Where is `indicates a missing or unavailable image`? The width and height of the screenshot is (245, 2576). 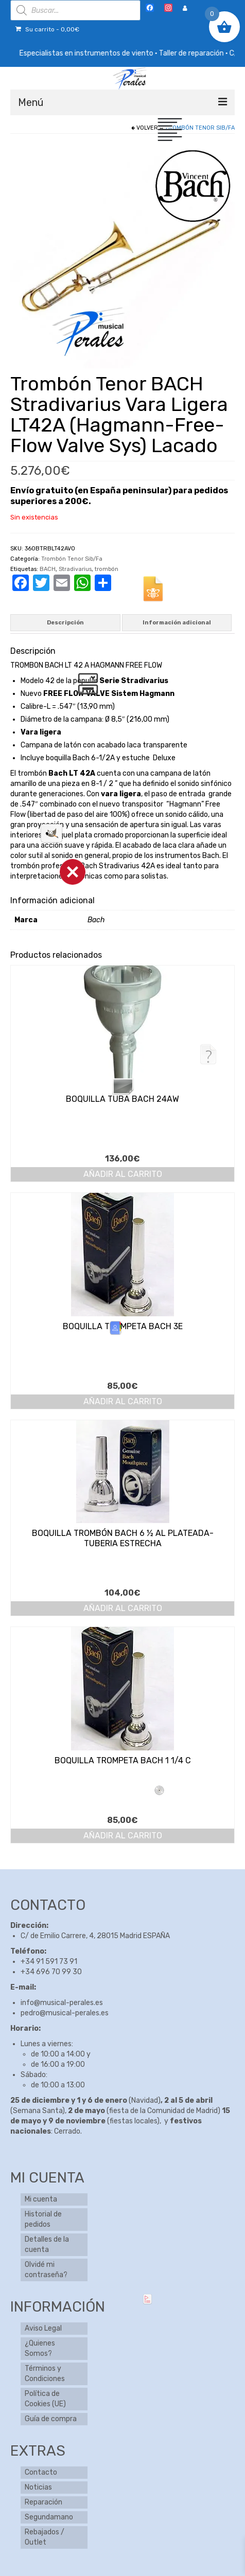 indicates a missing or unavailable image is located at coordinates (123, 1087).